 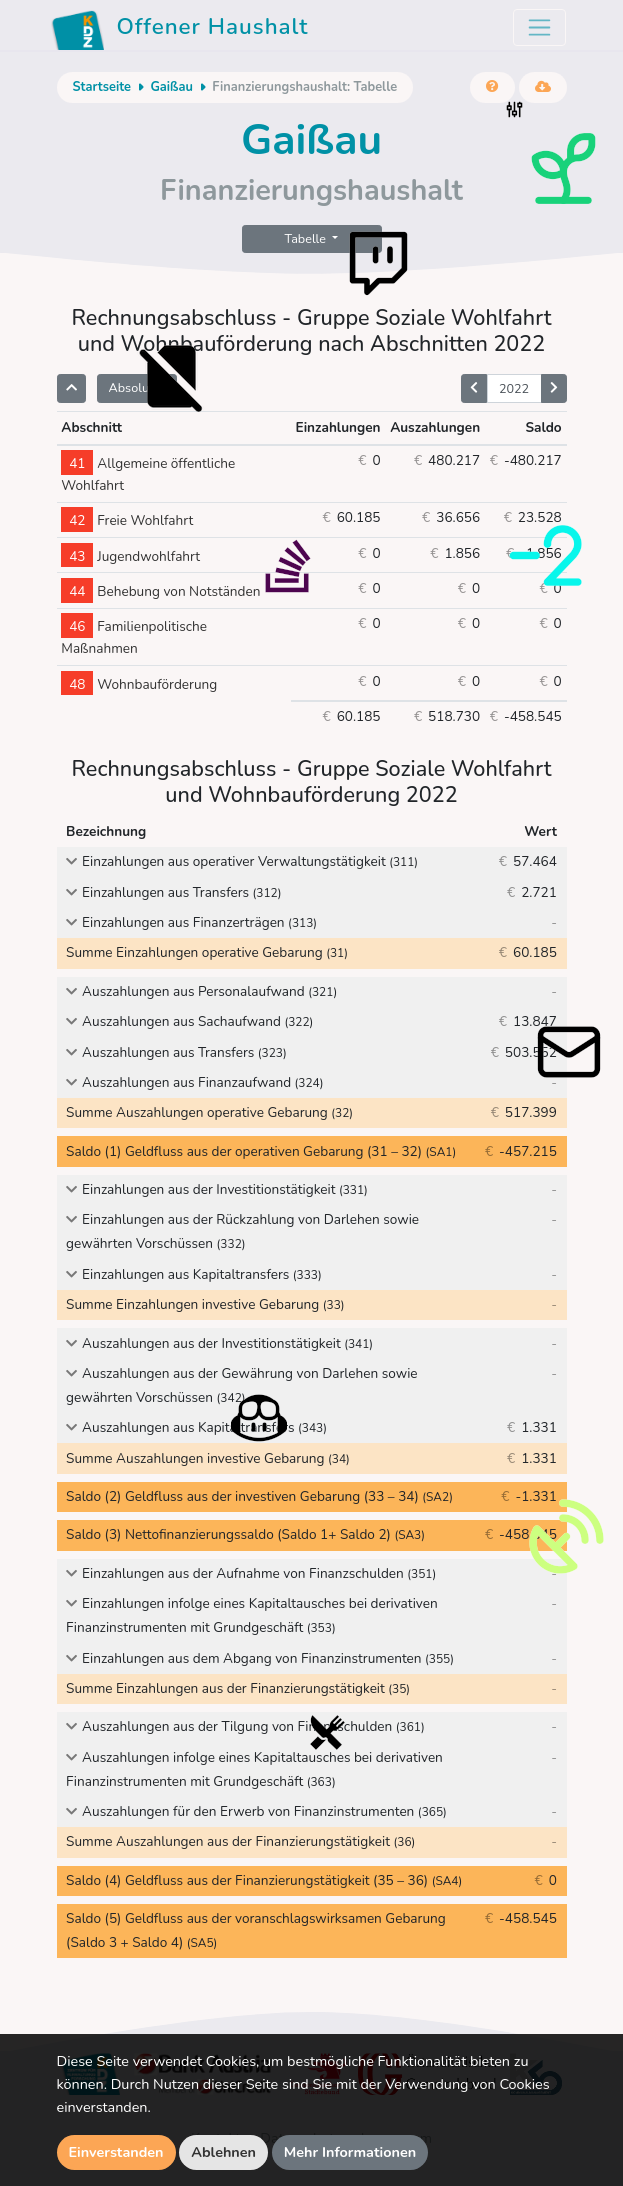 What do you see at coordinates (563, 168) in the screenshot?
I see `indicates growth or progress` at bounding box center [563, 168].